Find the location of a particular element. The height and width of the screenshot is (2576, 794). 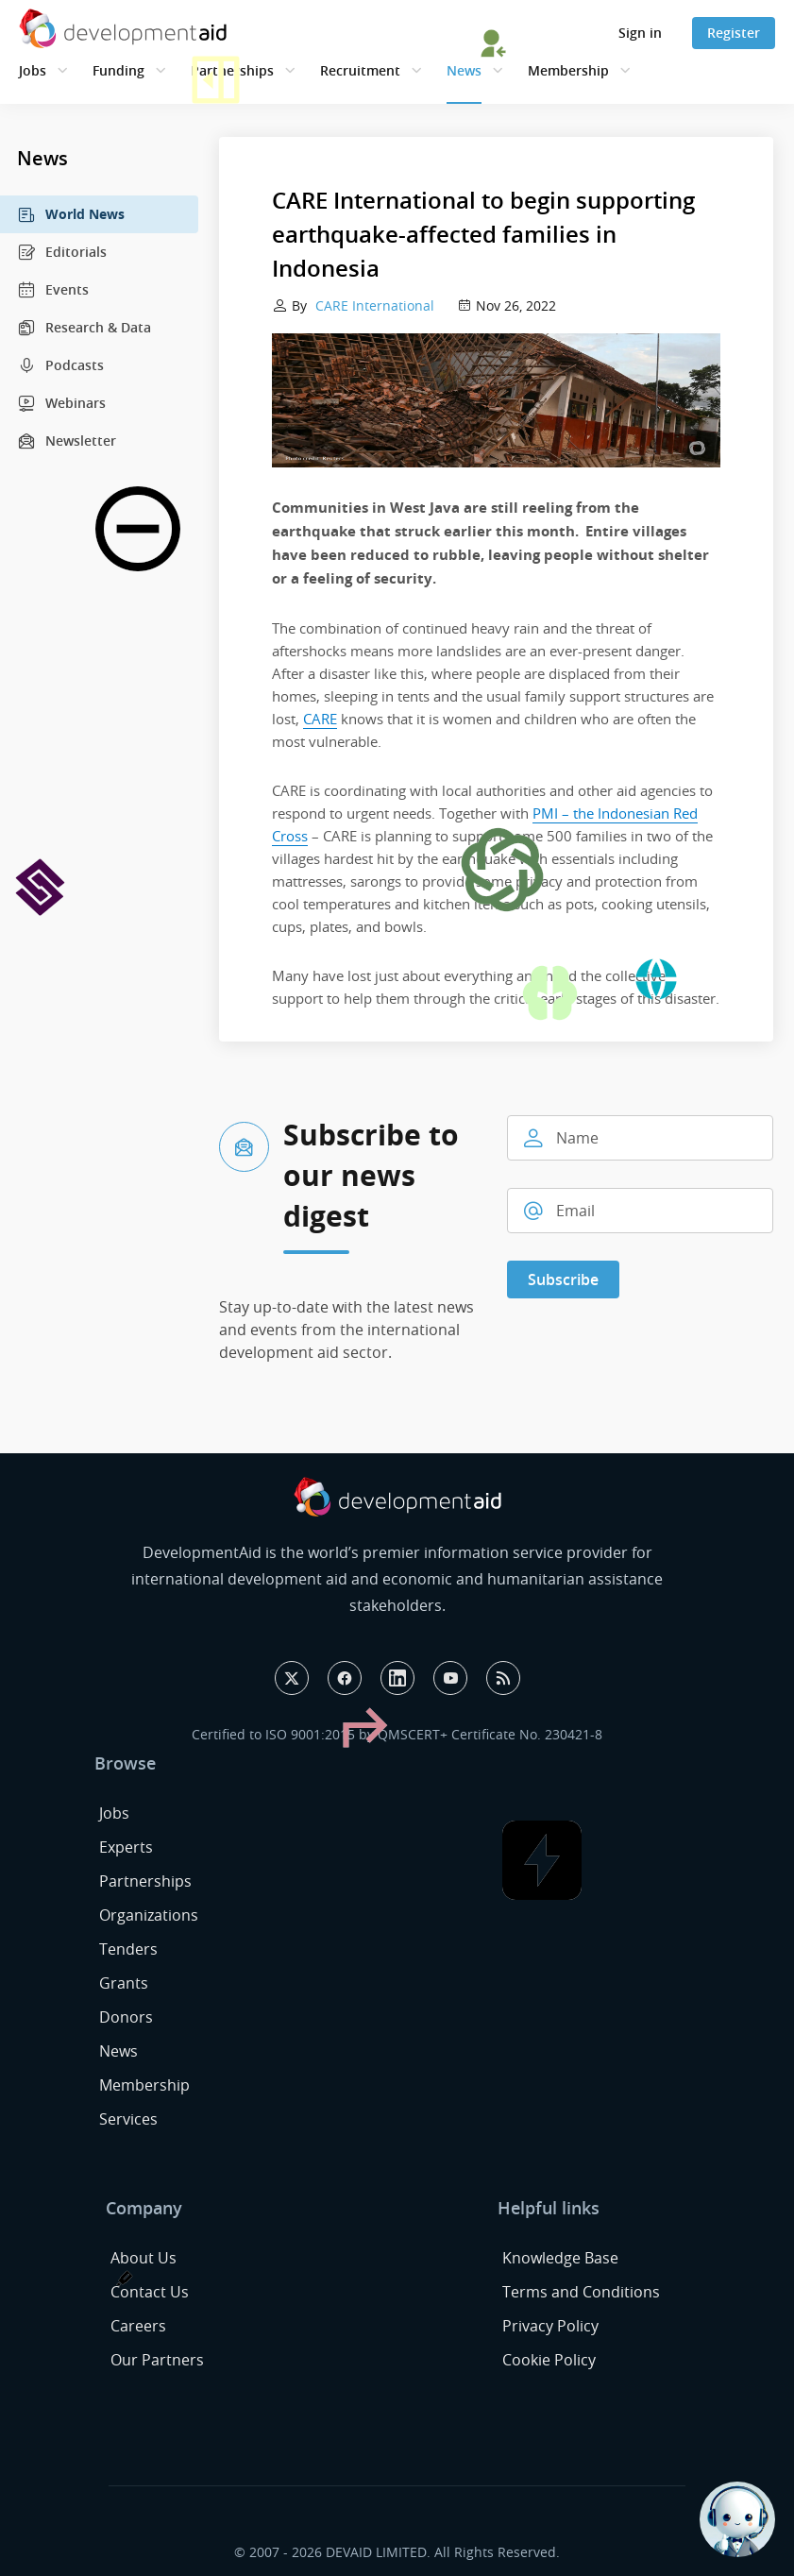

collapse the sidebar panel is located at coordinates (215, 79).